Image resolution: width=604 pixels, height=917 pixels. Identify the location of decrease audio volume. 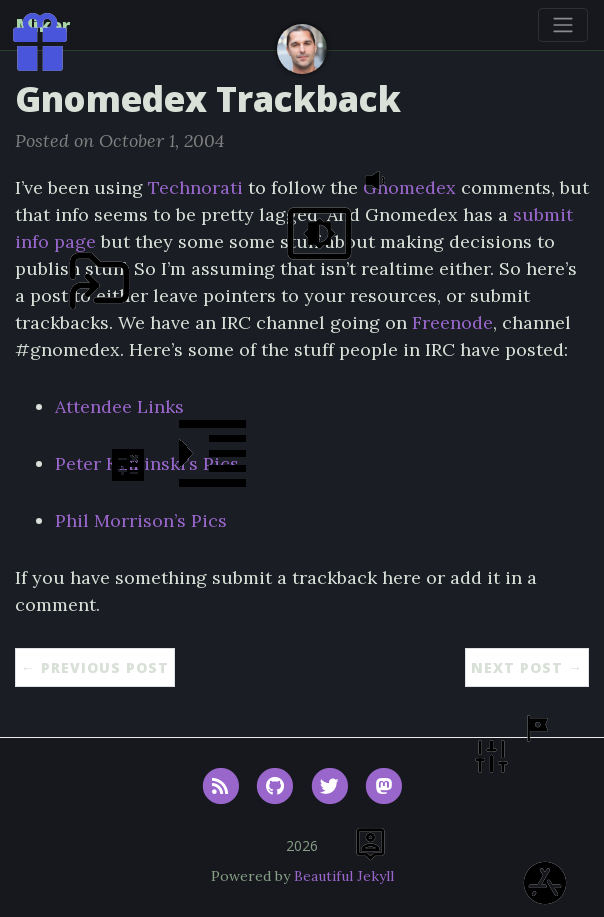
(374, 180).